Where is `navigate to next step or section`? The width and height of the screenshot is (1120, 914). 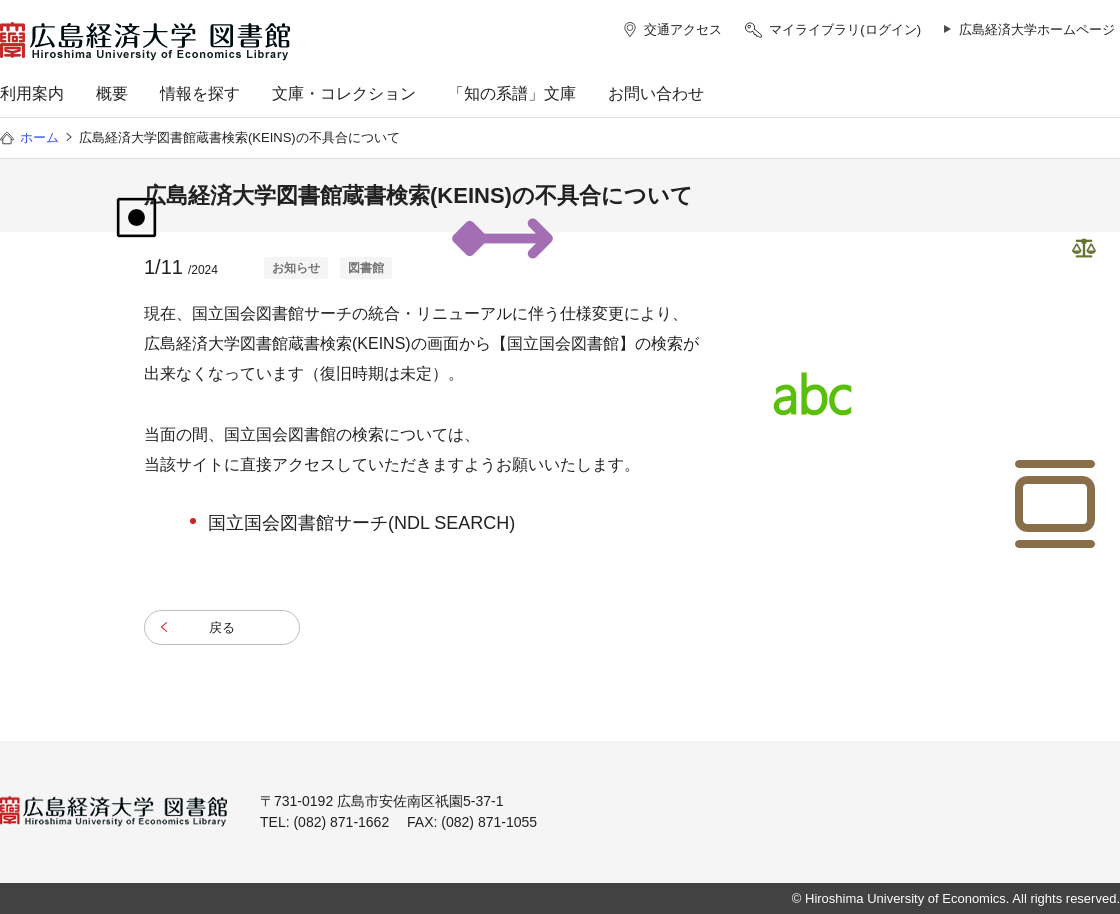 navigate to next step or section is located at coordinates (502, 238).